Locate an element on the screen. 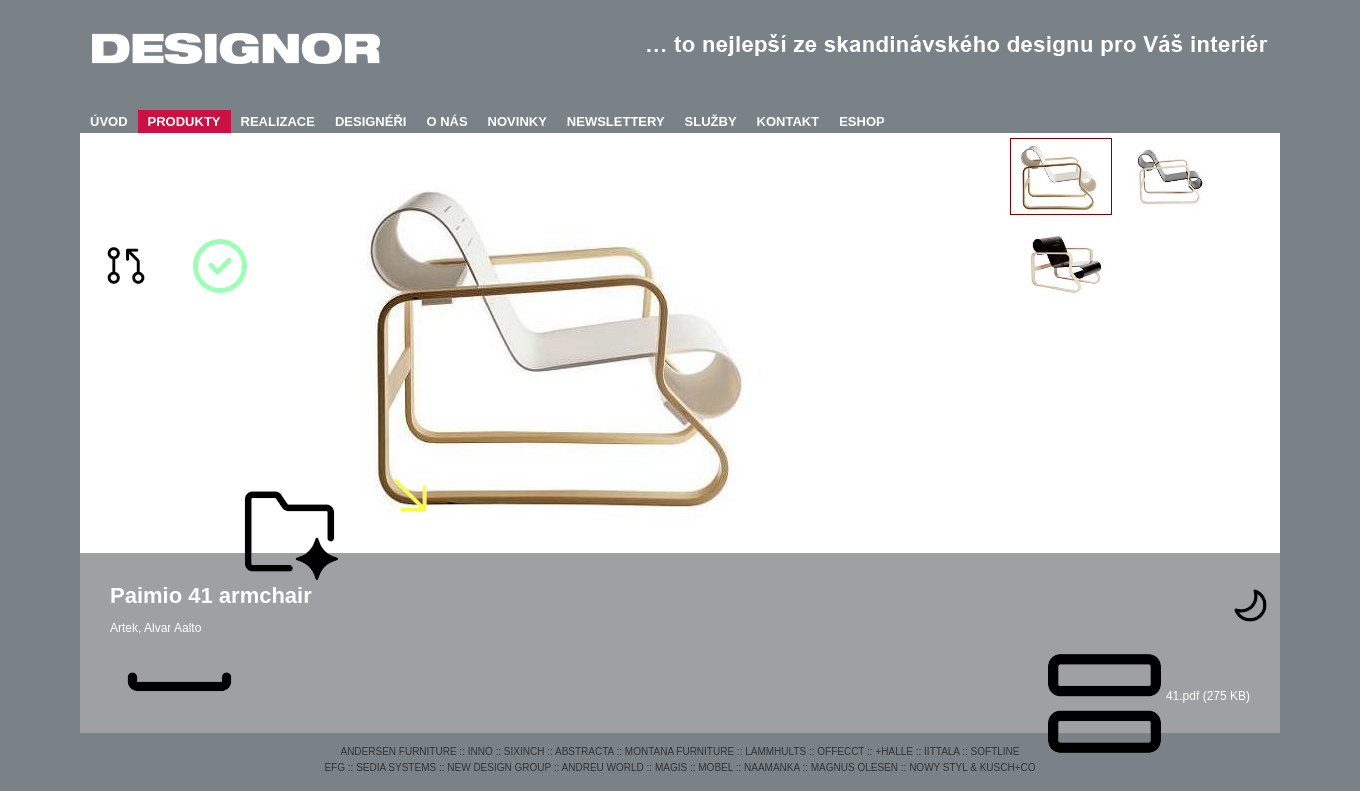 This screenshot has width=1360, height=791. create a new space or workspace is located at coordinates (289, 531).